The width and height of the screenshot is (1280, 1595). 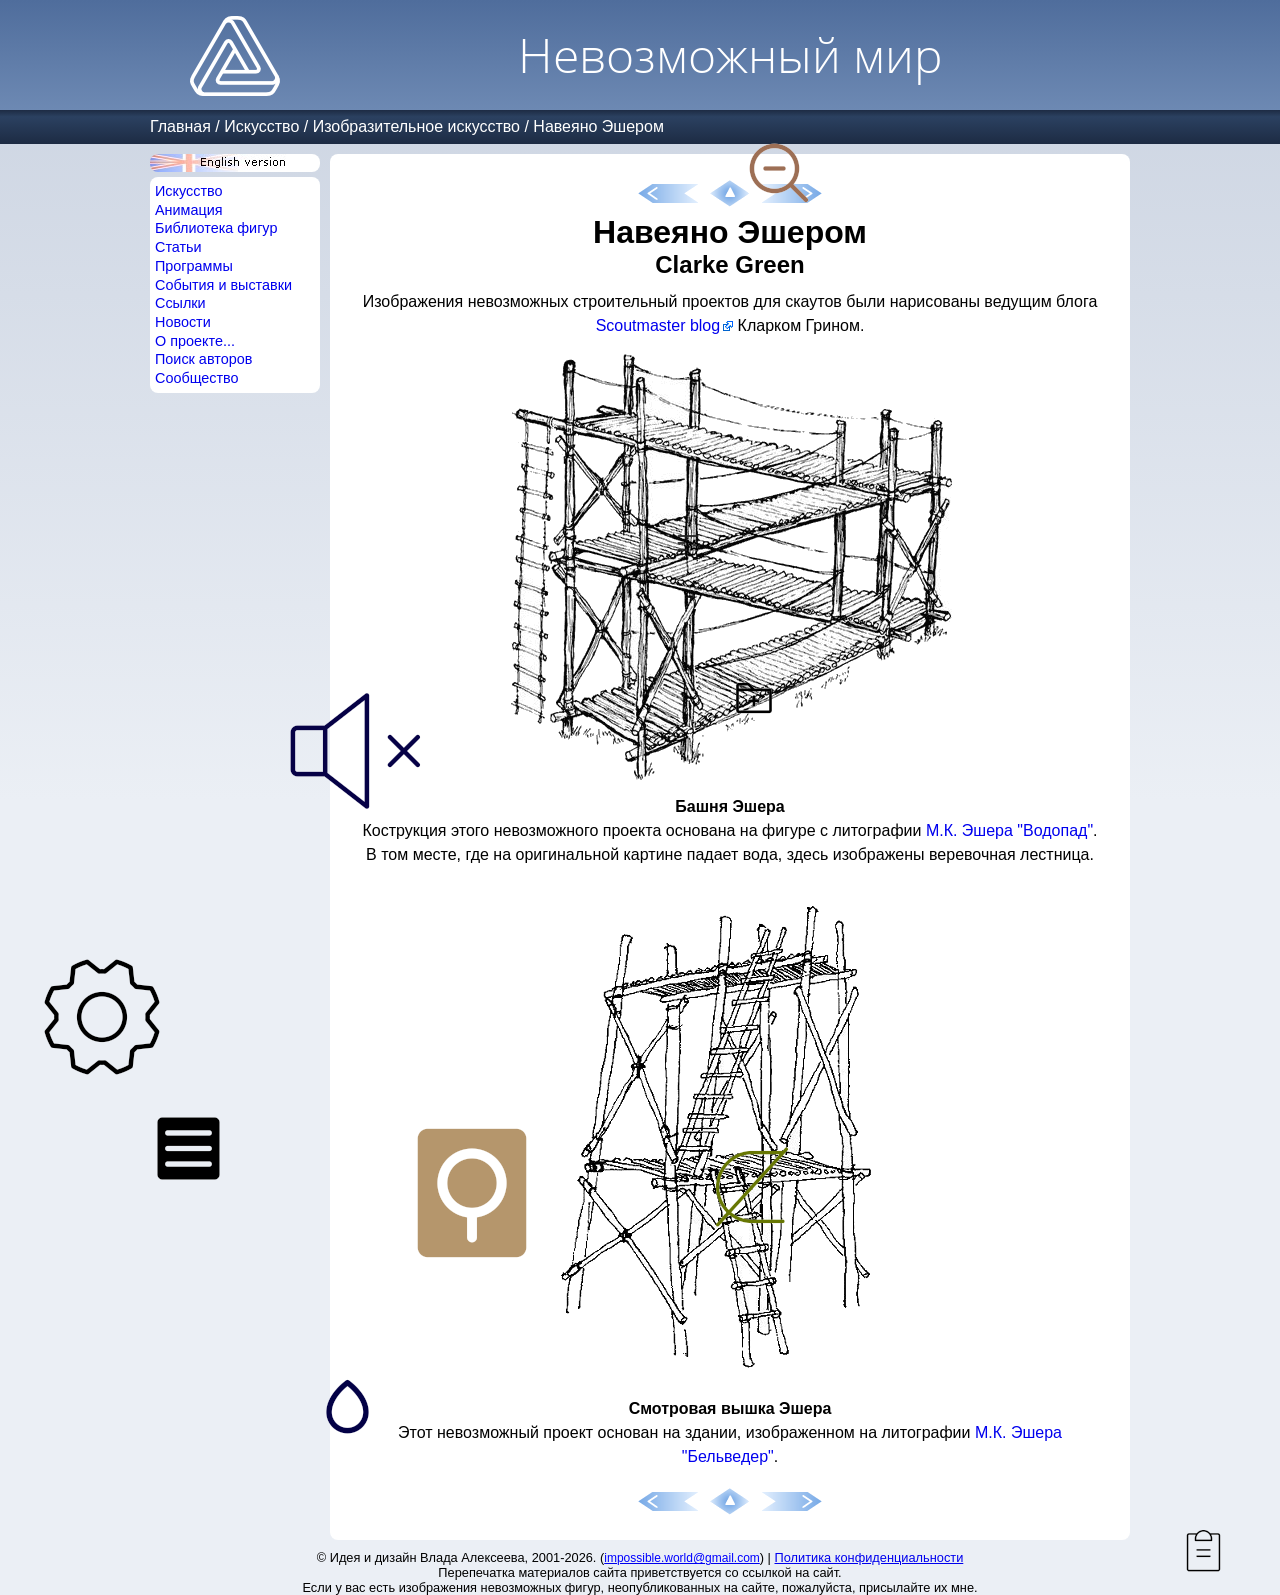 What do you see at coordinates (353, 751) in the screenshot?
I see `mute audio or sound` at bounding box center [353, 751].